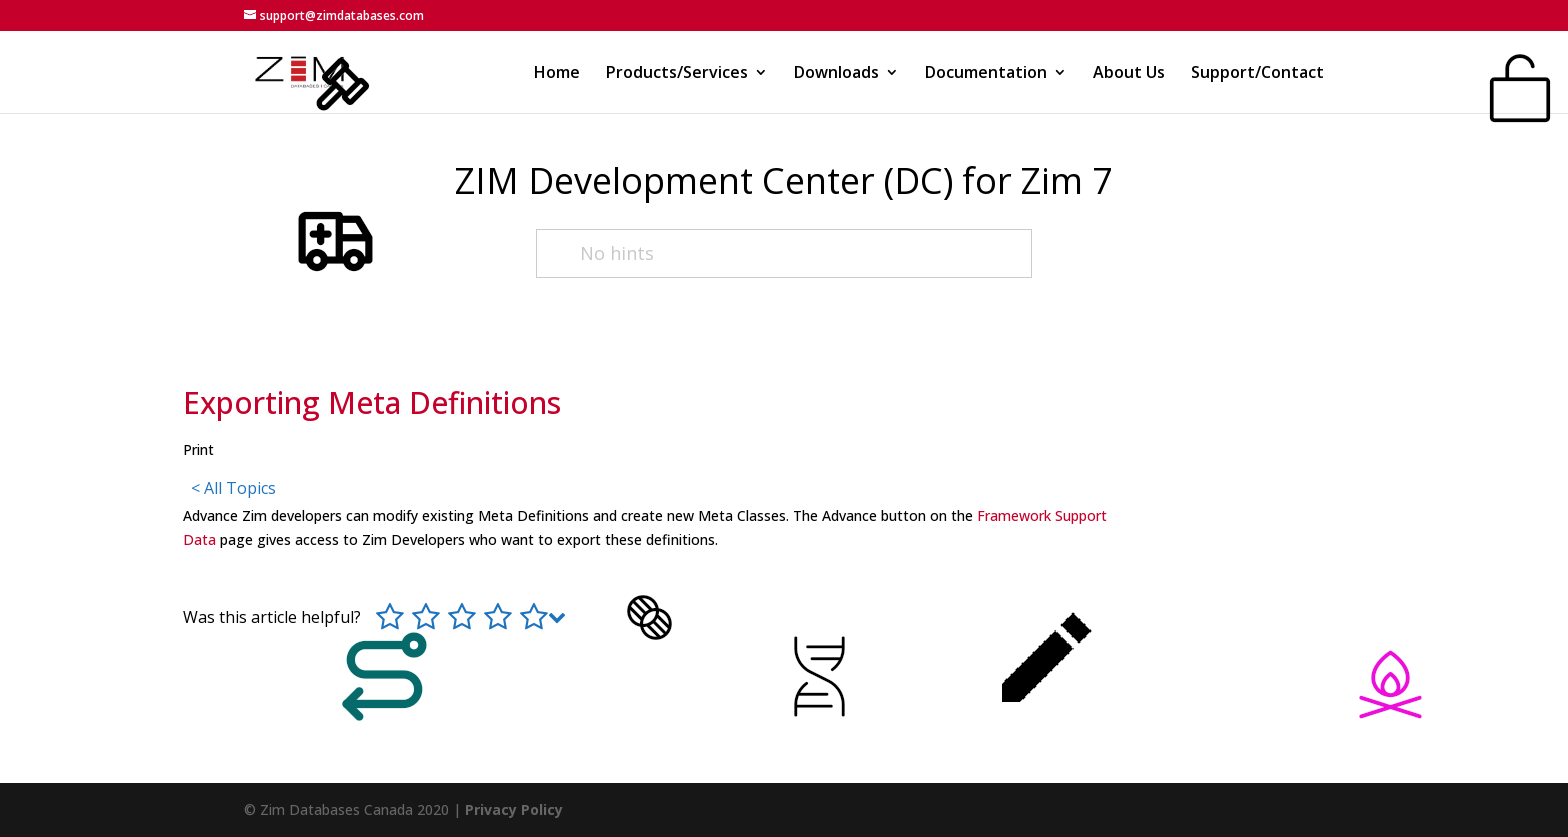 This screenshot has height=837, width=1568. What do you see at coordinates (1045, 658) in the screenshot?
I see `edit or modify content` at bounding box center [1045, 658].